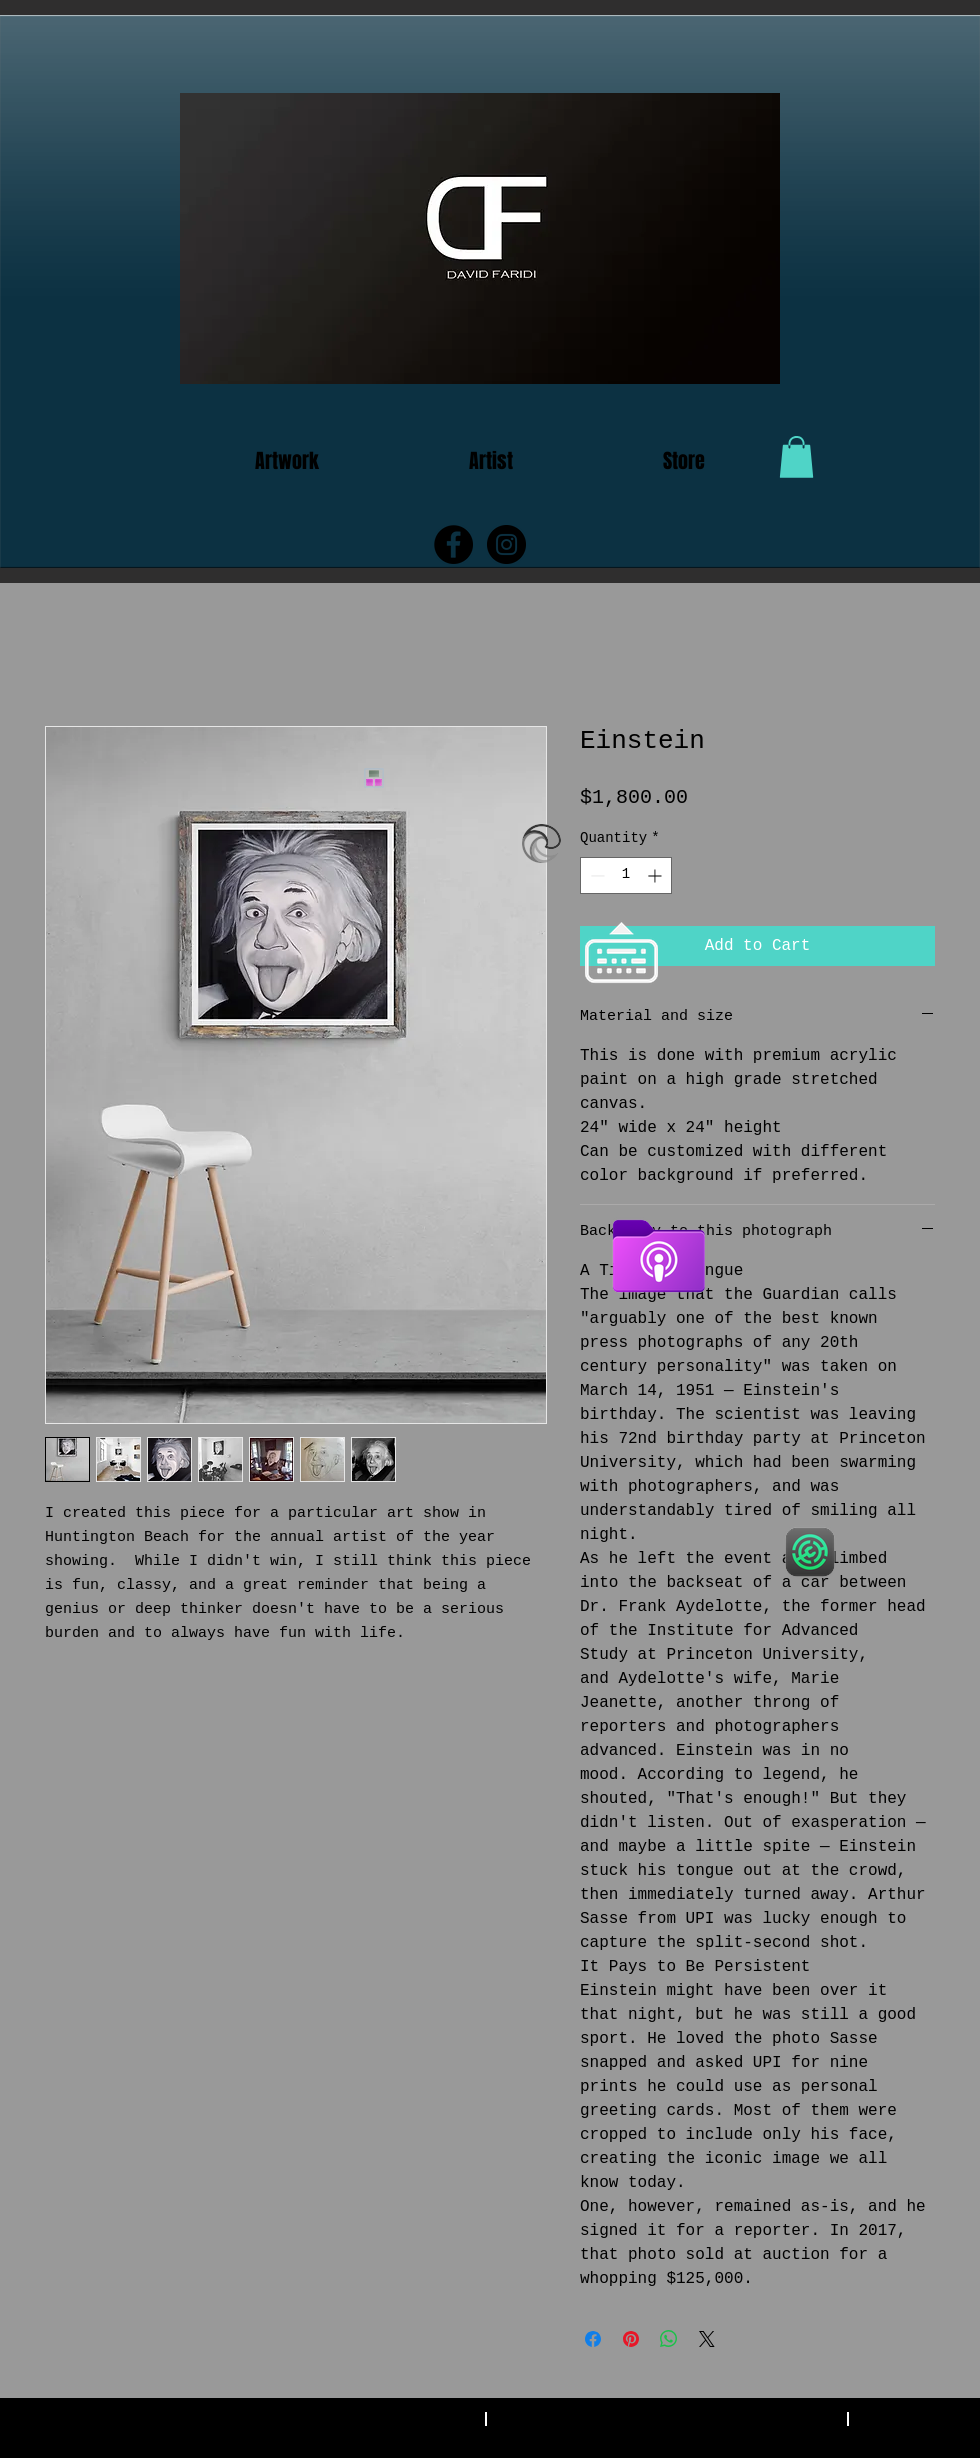  What do you see at coordinates (810, 1552) in the screenshot?
I see `open modrinth app for managing minecraft mods` at bounding box center [810, 1552].